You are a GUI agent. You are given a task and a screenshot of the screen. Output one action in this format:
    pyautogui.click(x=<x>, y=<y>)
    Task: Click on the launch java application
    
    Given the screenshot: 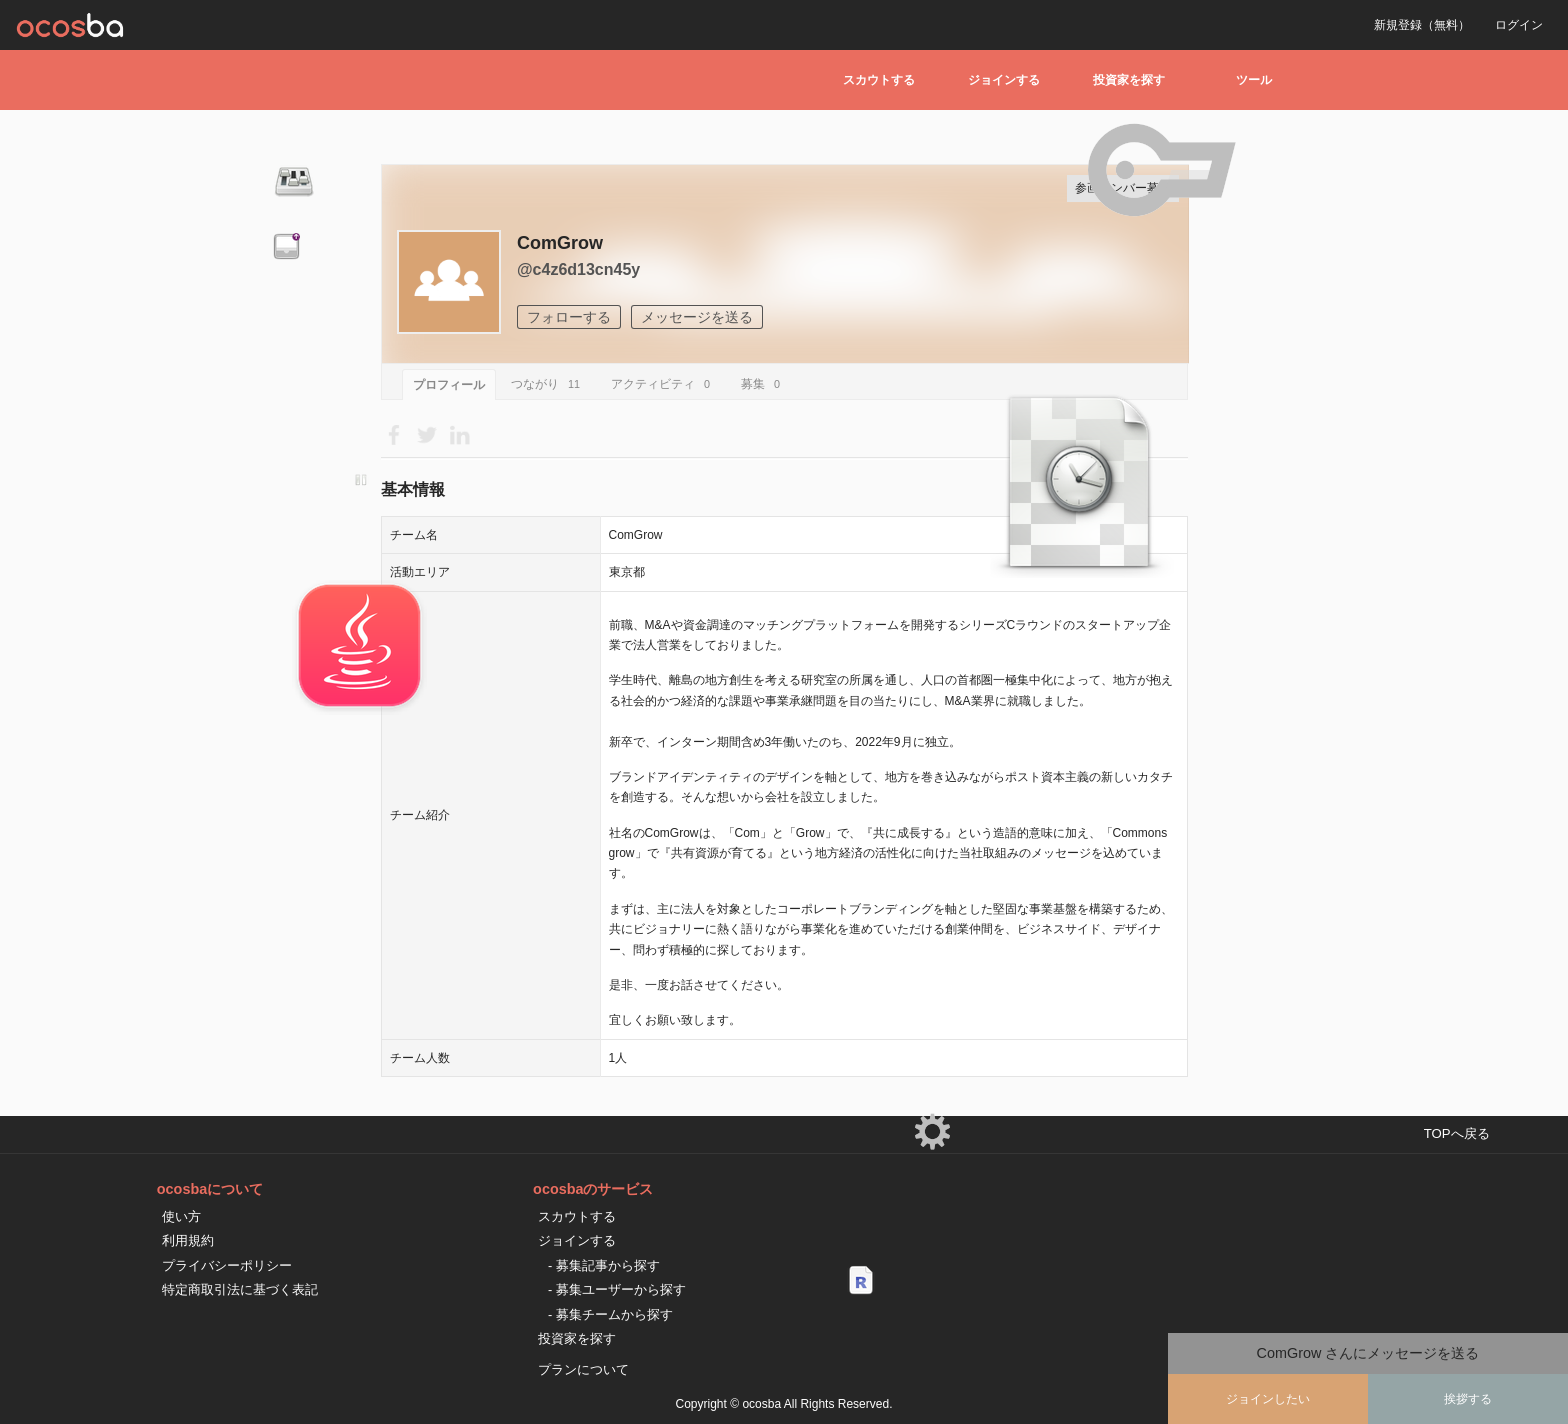 What is the action you would take?
    pyautogui.click(x=359, y=645)
    